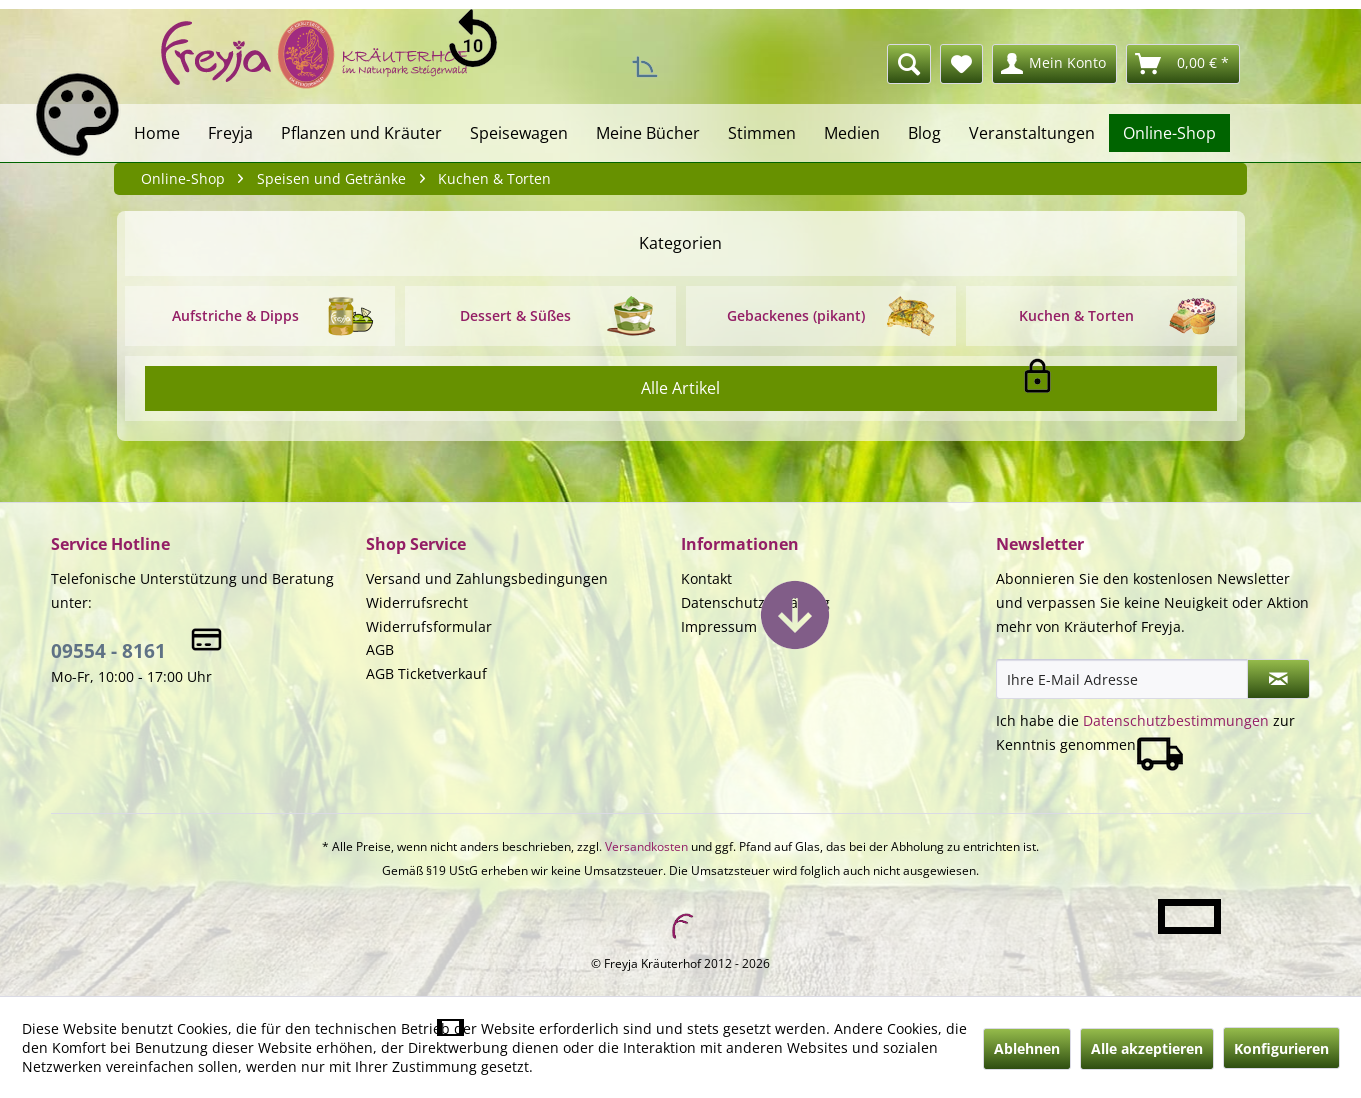 The height and width of the screenshot is (1098, 1361). I want to click on access payment methods, so click(206, 639).